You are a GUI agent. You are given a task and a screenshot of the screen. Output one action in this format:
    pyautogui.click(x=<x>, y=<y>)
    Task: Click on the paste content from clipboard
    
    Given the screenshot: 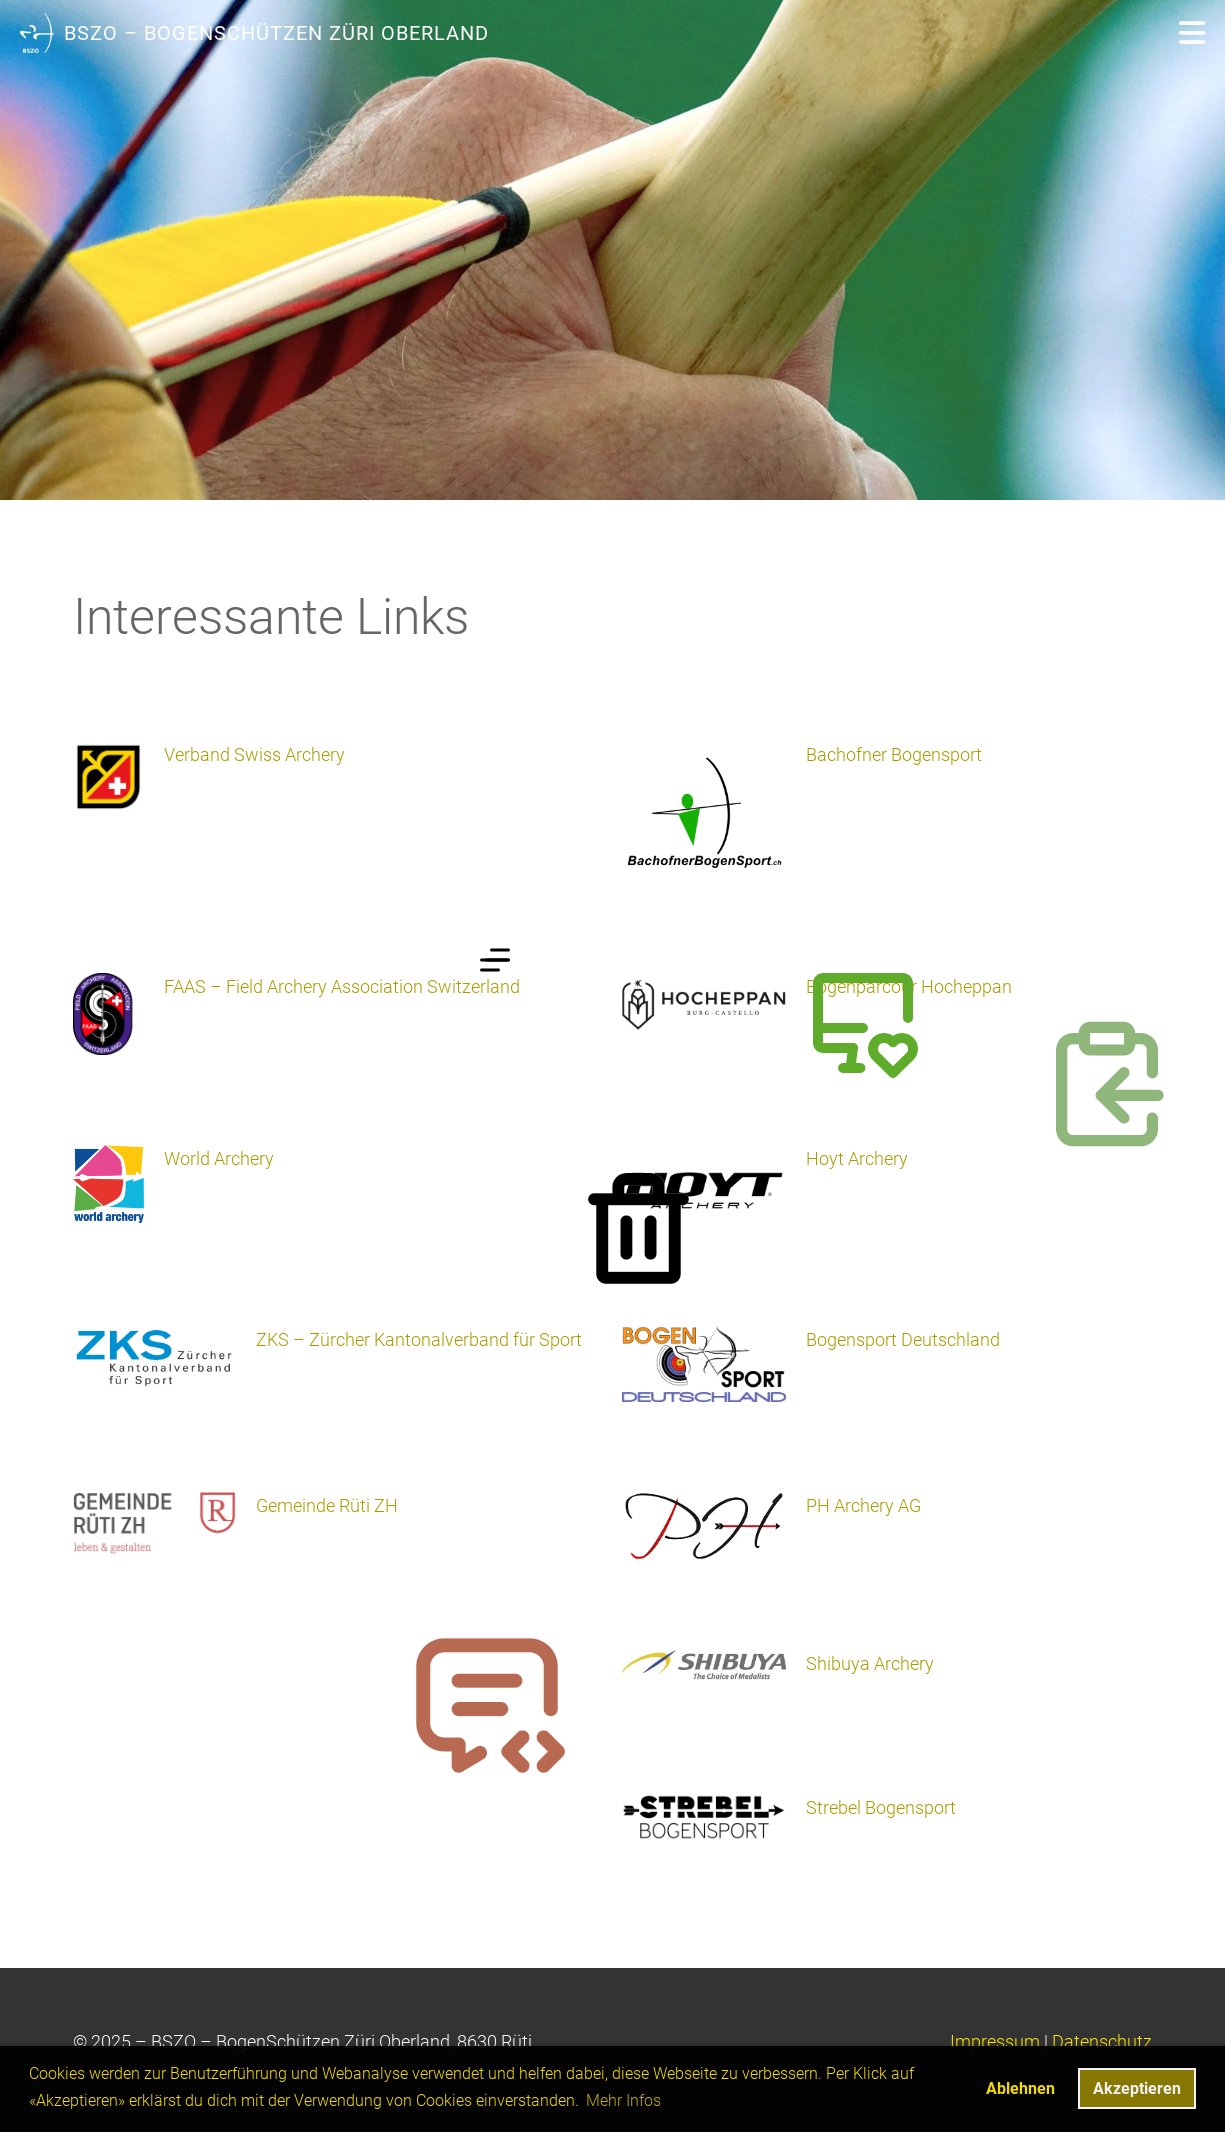 What is the action you would take?
    pyautogui.click(x=1107, y=1084)
    